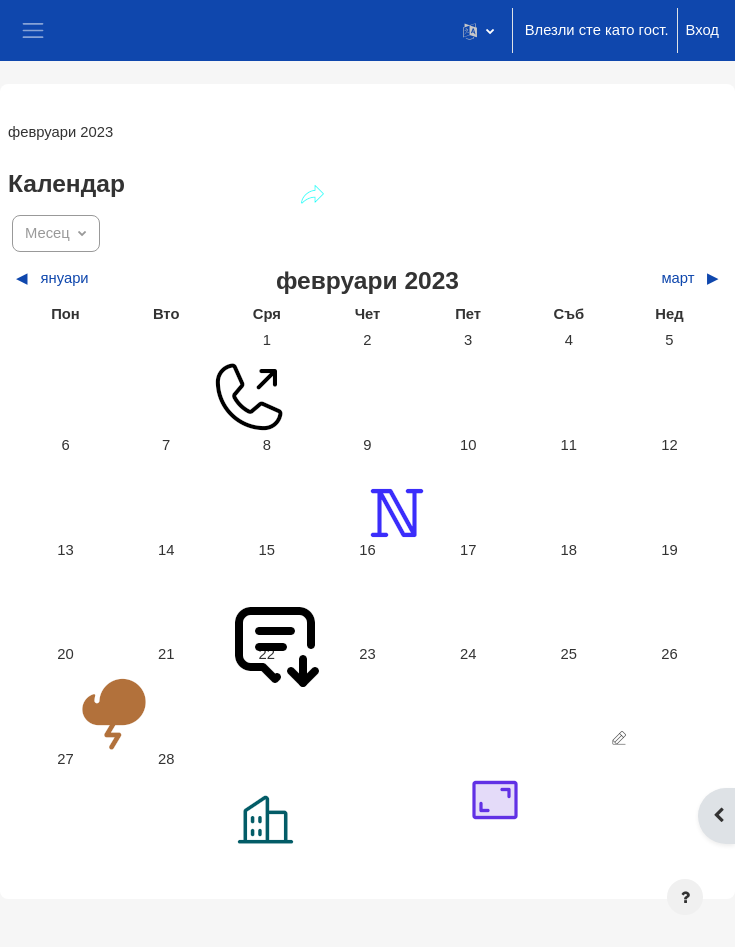 The image size is (735, 947). Describe the element at coordinates (250, 395) in the screenshot. I see `make an outgoing call` at that location.